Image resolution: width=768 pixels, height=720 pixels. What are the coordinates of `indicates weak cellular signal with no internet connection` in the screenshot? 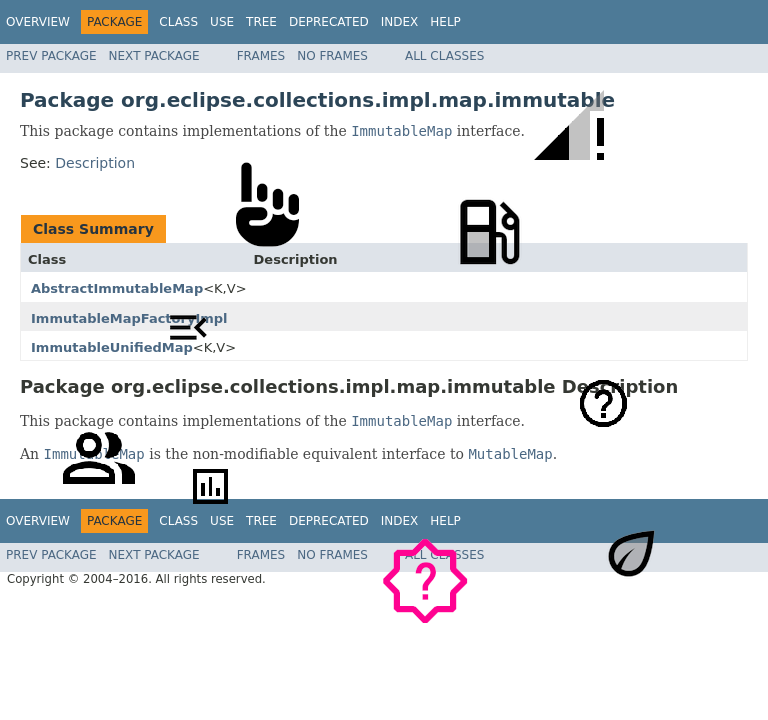 It's located at (569, 125).